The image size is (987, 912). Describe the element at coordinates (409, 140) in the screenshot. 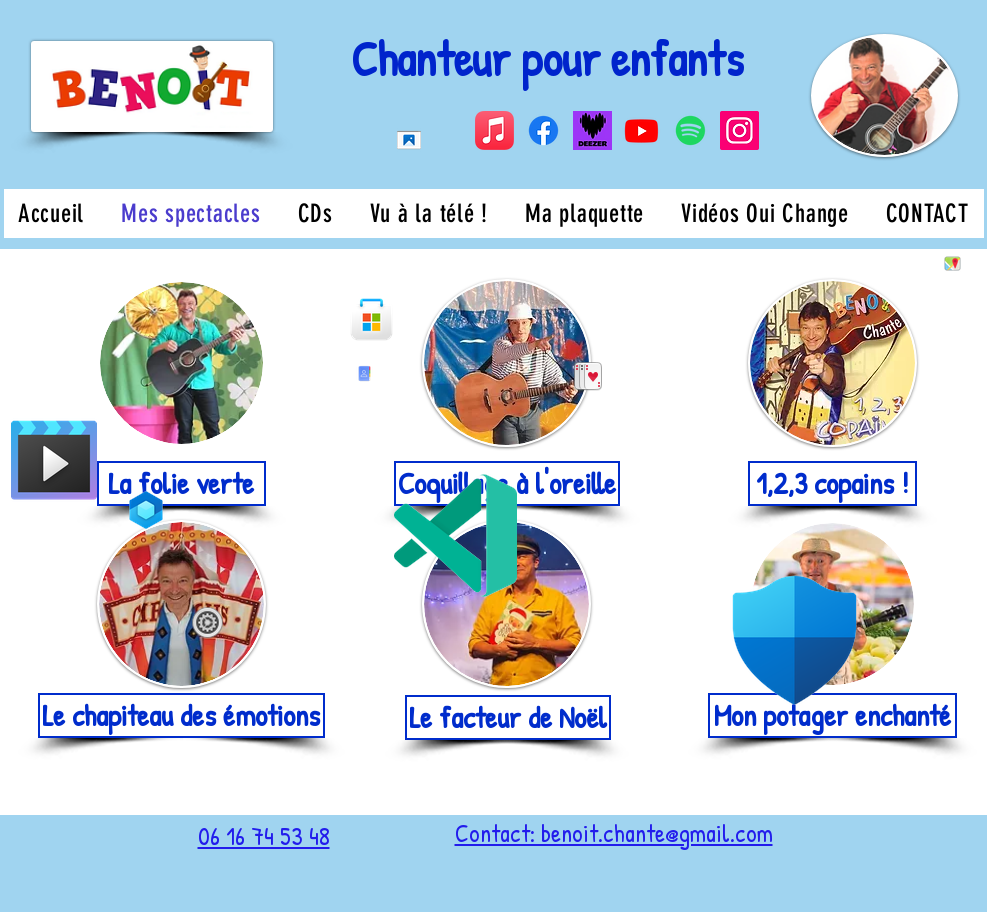

I see `open photos app` at that location.